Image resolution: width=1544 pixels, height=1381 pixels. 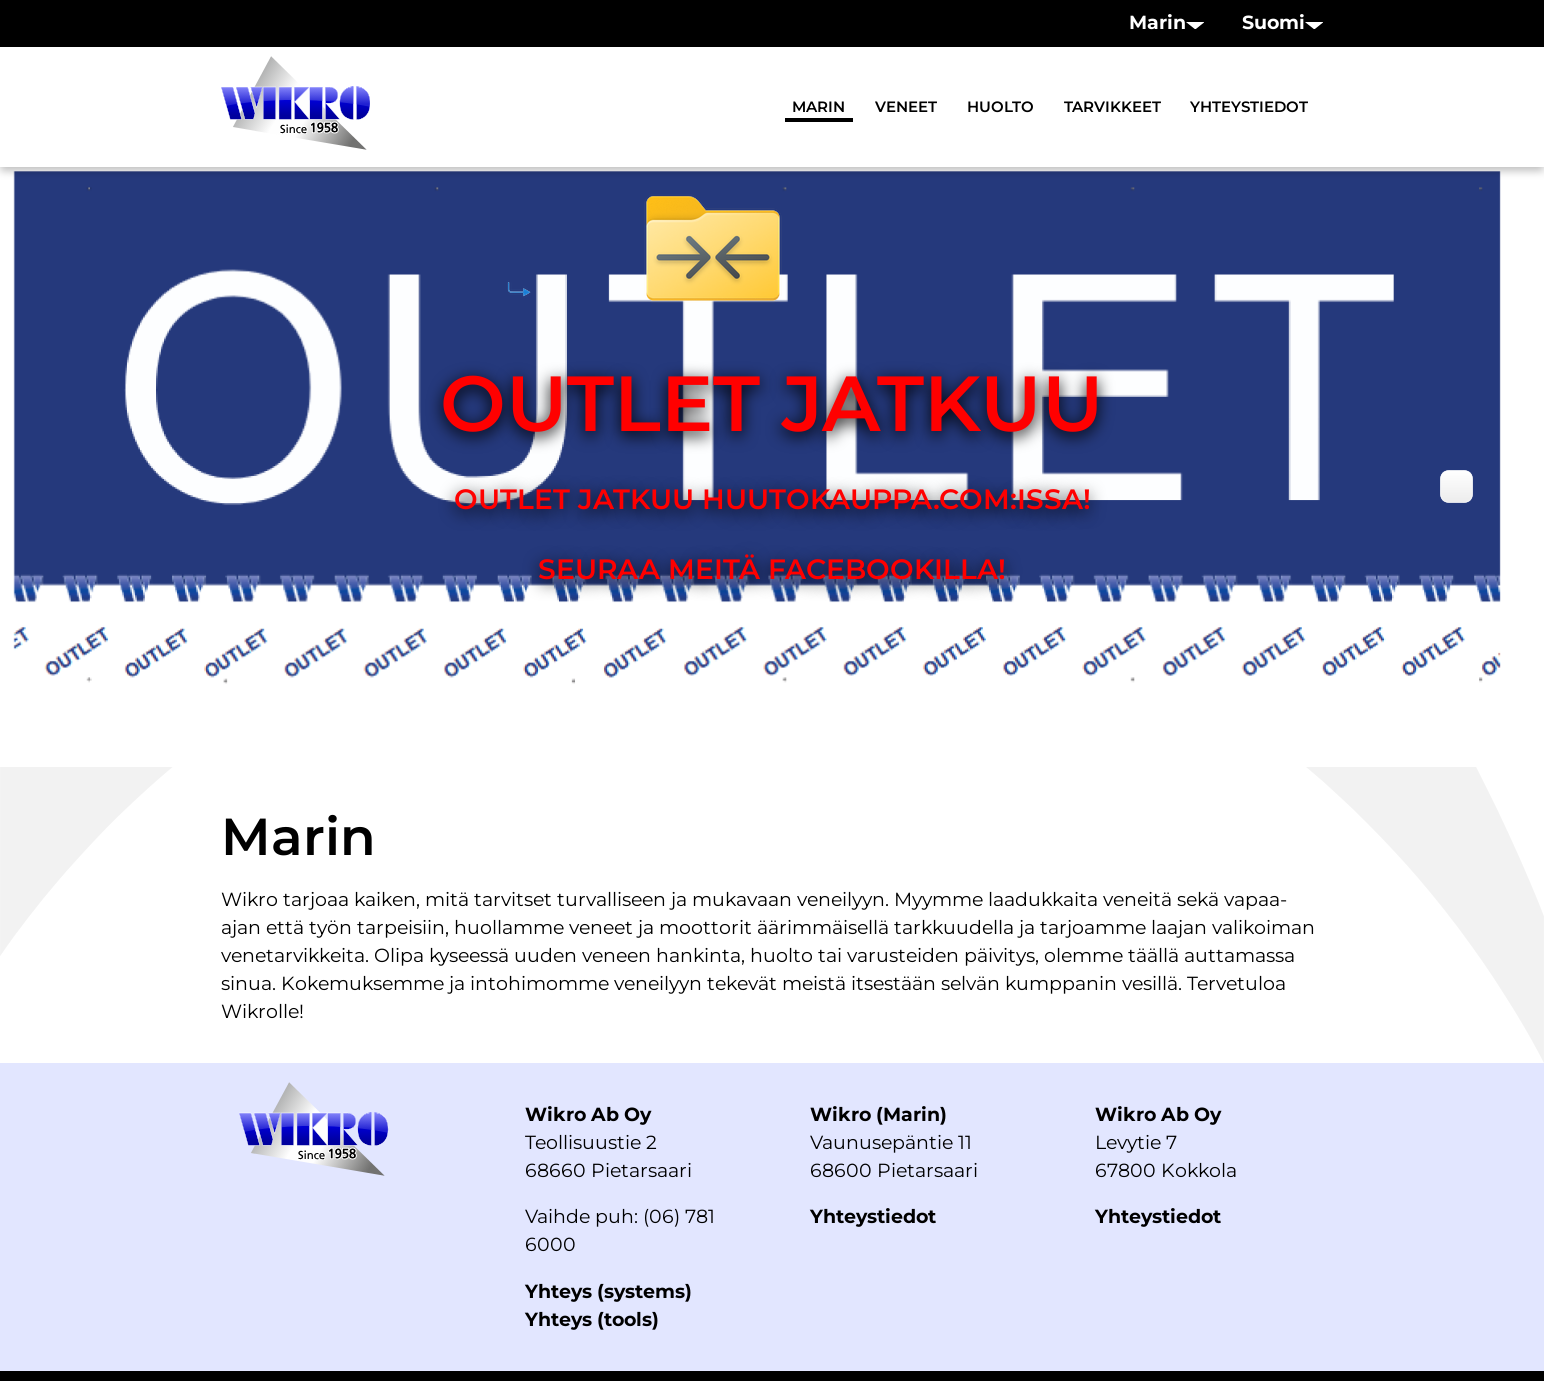 What do you see at coordinates (713, 252) in the screenshot?
I see `compress folder contents to save space` at bounding box center [713, 252].